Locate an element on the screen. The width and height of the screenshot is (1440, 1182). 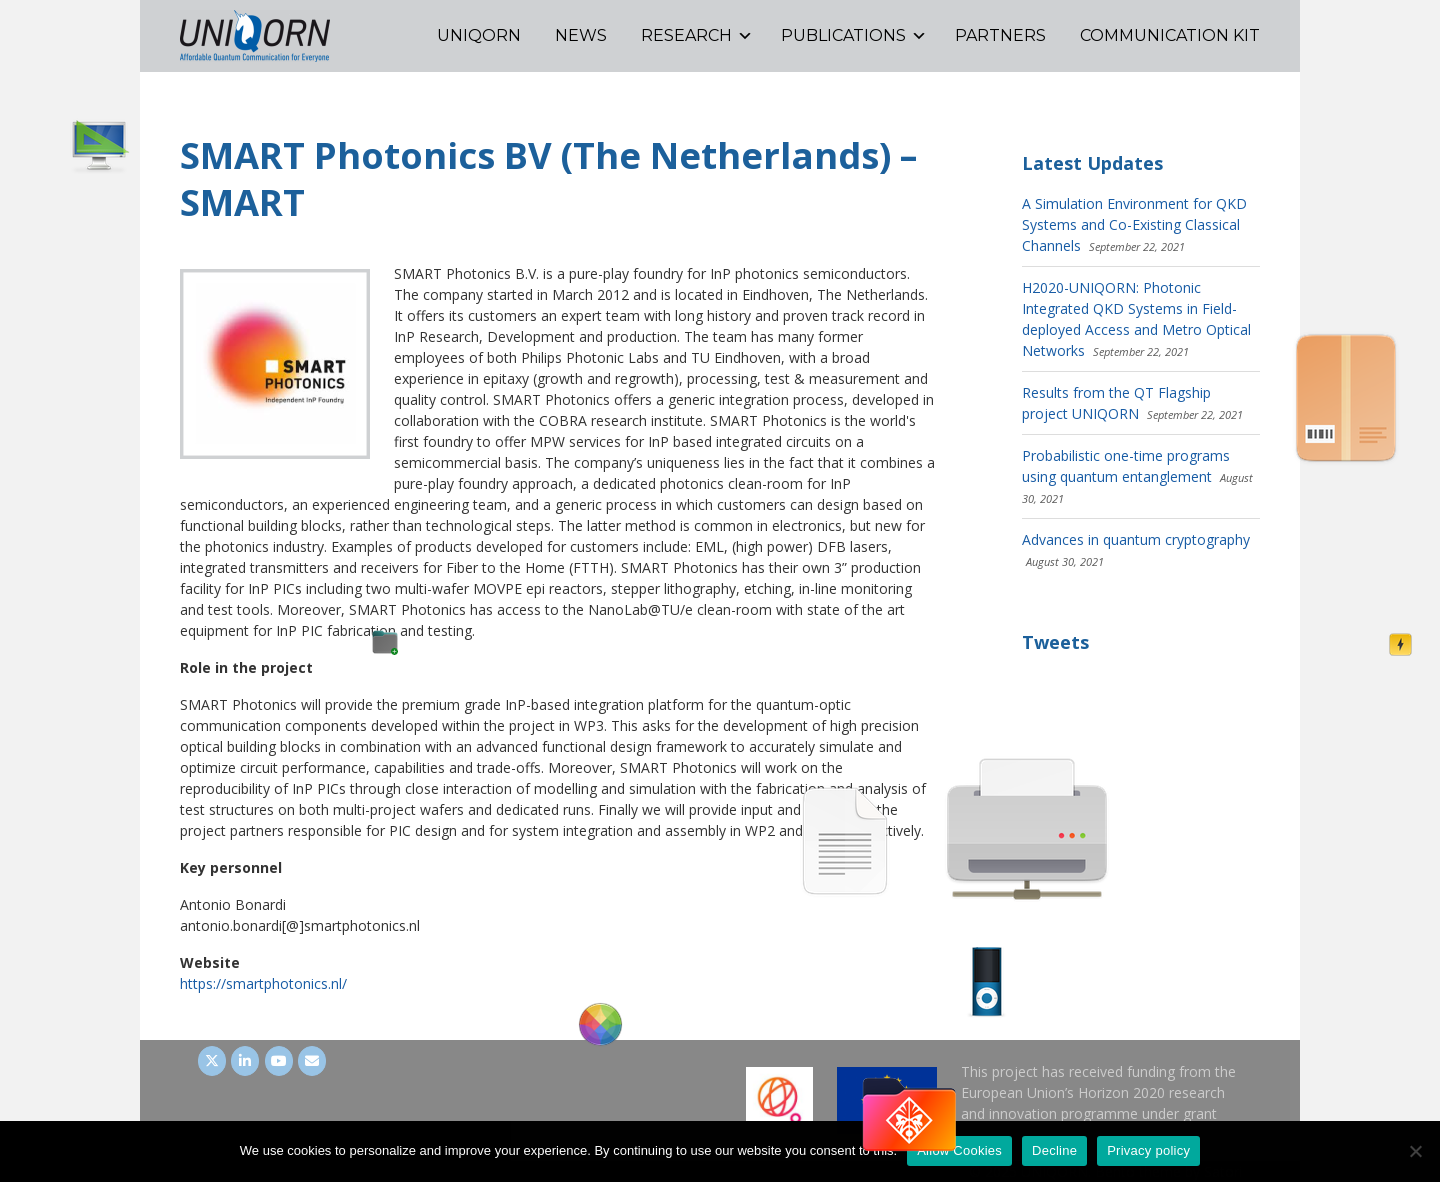
open HP Omen gaming software folder is located at coordinates (909, 1117).